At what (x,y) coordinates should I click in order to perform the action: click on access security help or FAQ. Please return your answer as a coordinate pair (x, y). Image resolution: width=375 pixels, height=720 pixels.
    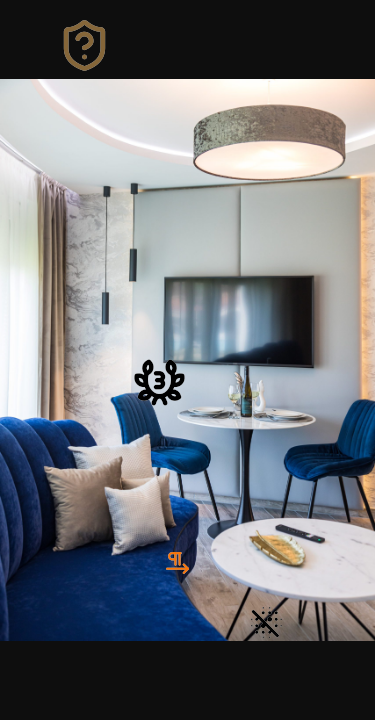
    Looking at the image, I should click on (84, 45).